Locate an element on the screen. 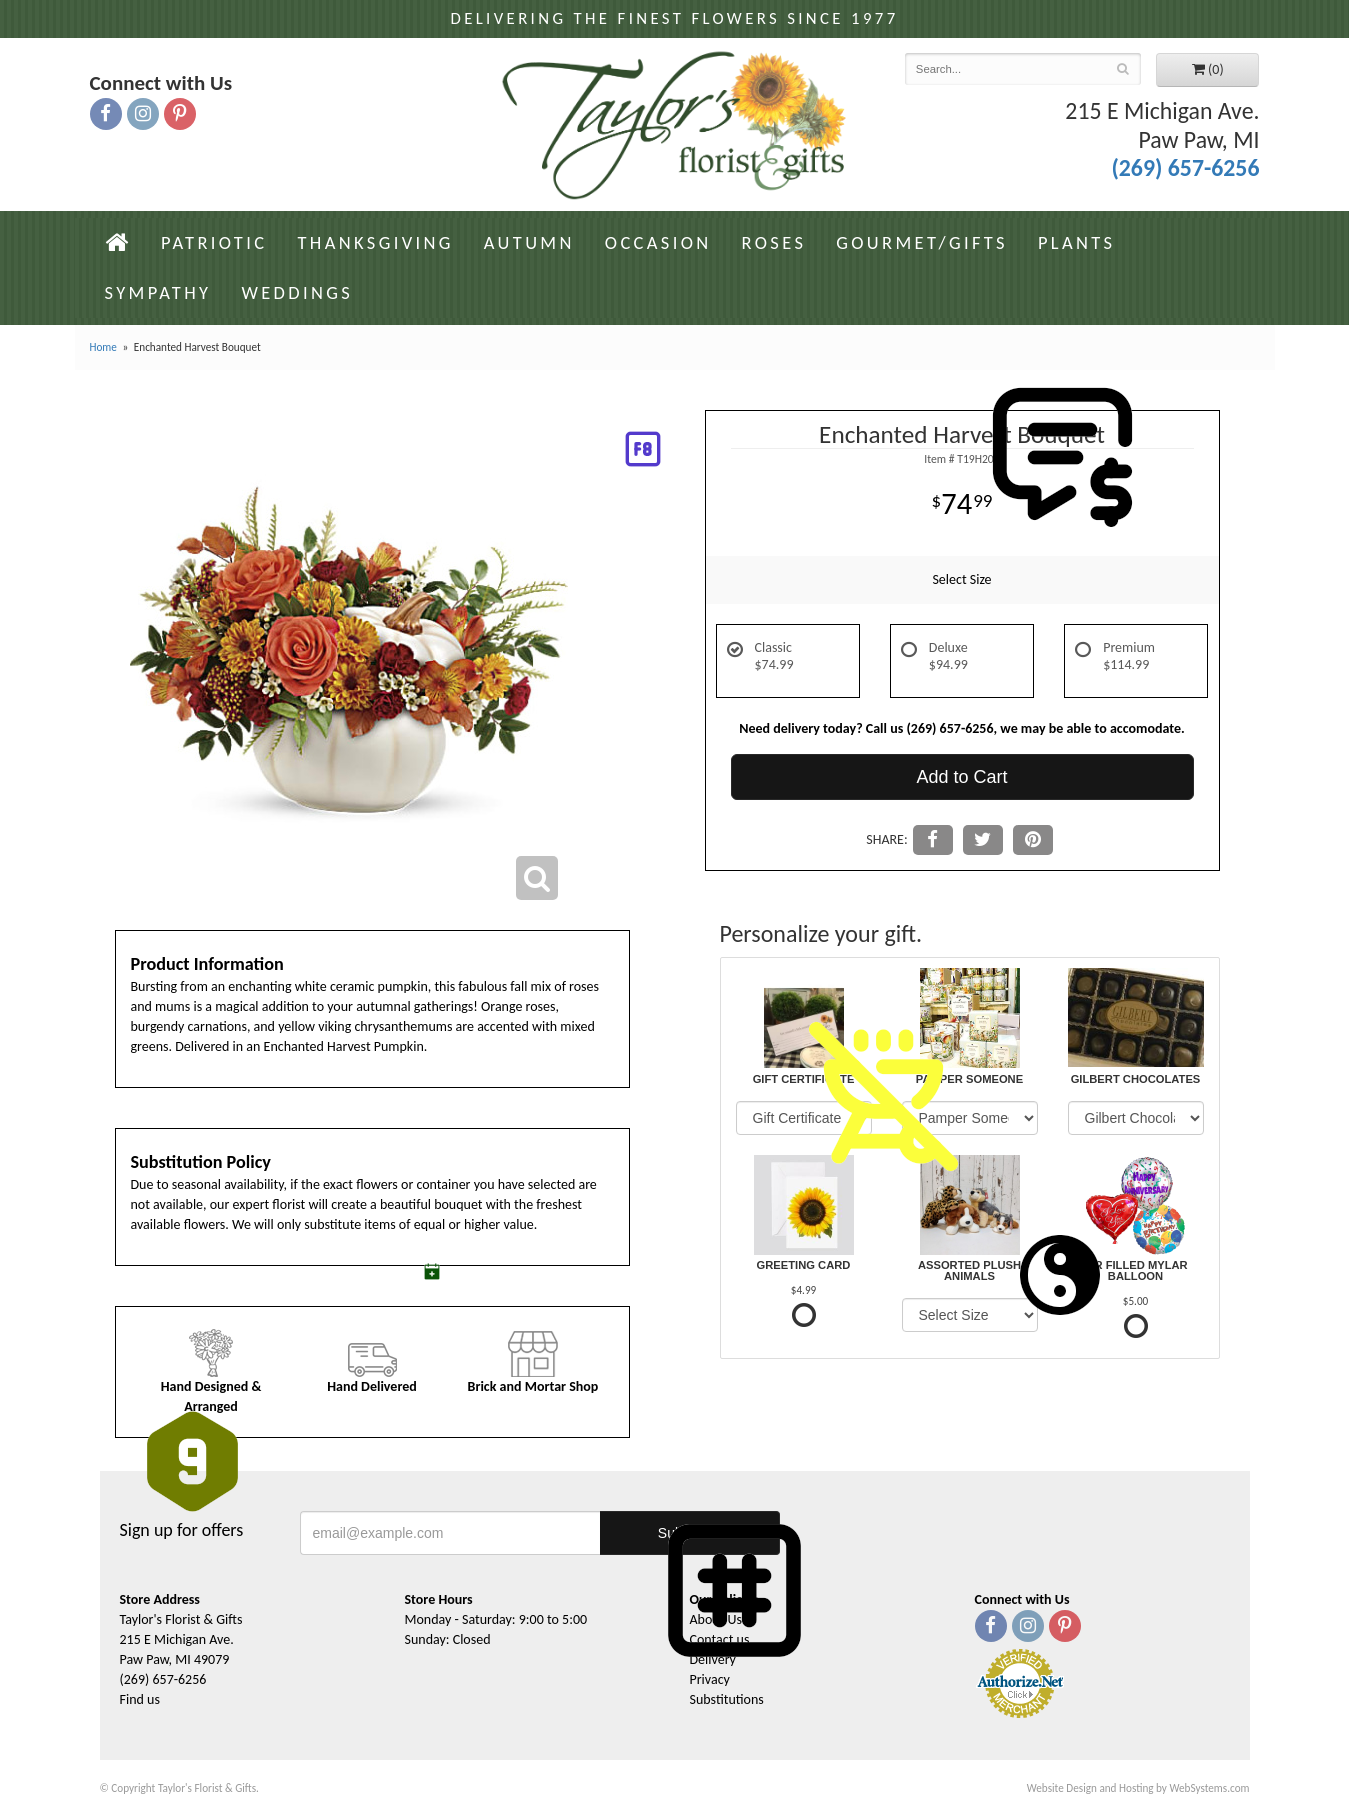 The image size is (1349, 1816). view grid or pattern layout options is located at coordinates (734, 1590).